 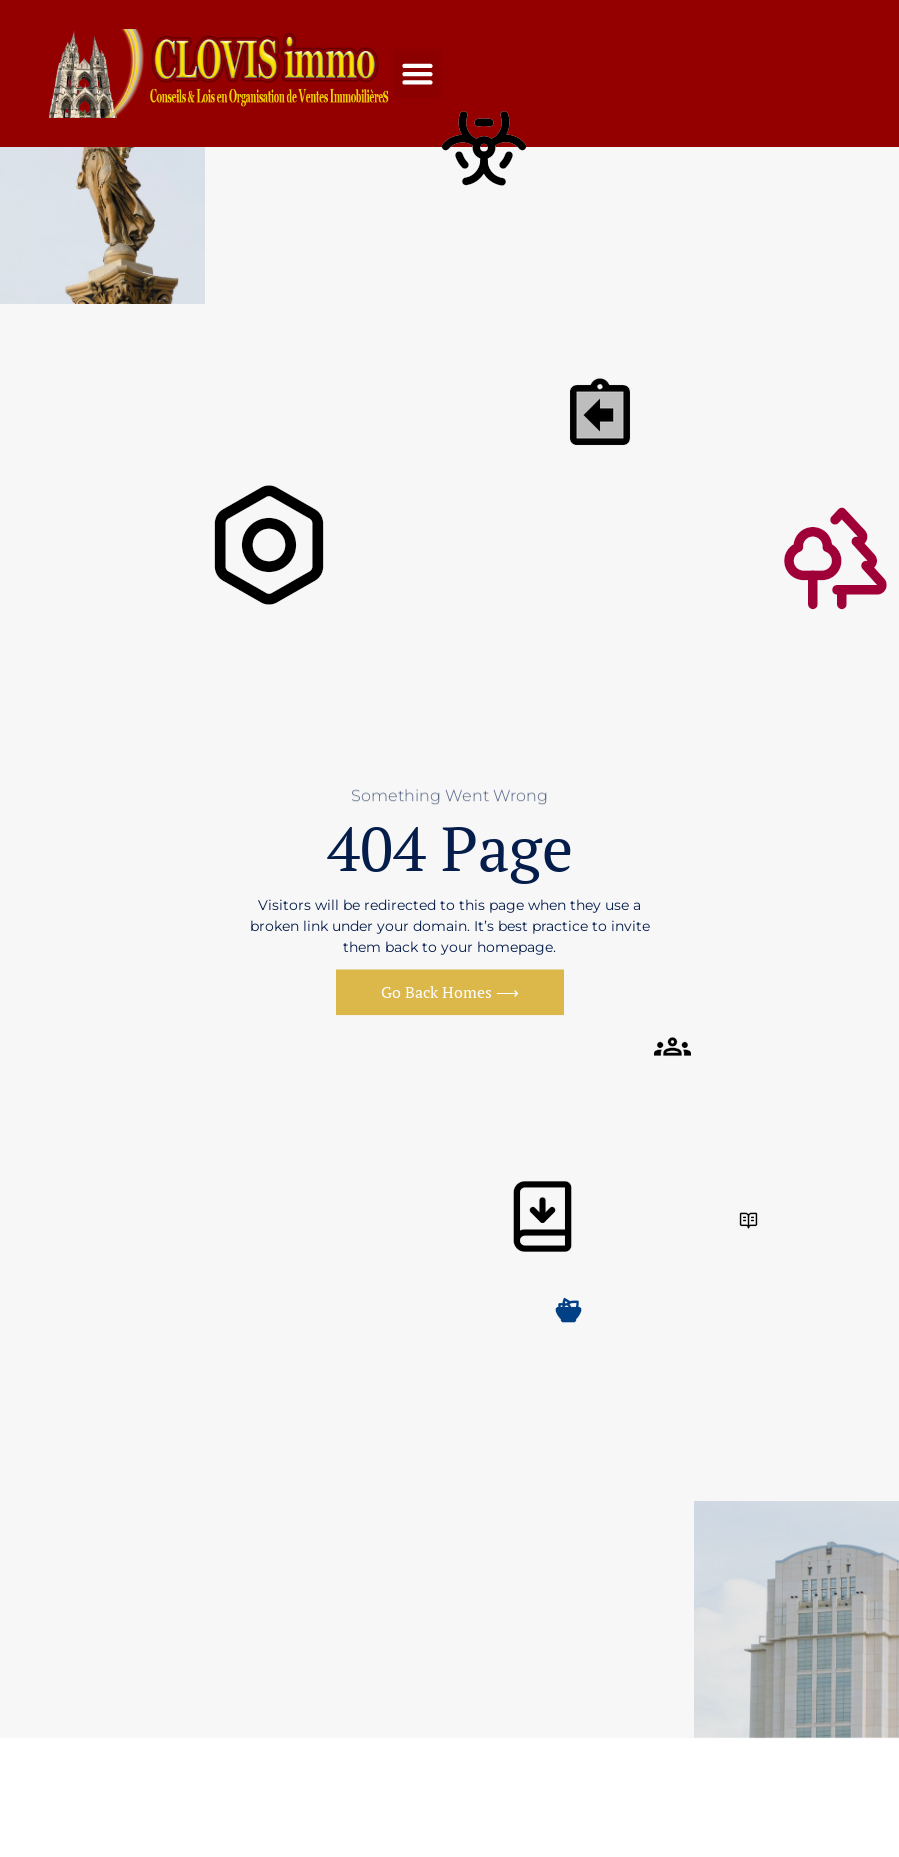 What do you see at coordinates (269, 545) in the screenshot?
I see `access settings or configuration options` at bounding box center [269, 545].